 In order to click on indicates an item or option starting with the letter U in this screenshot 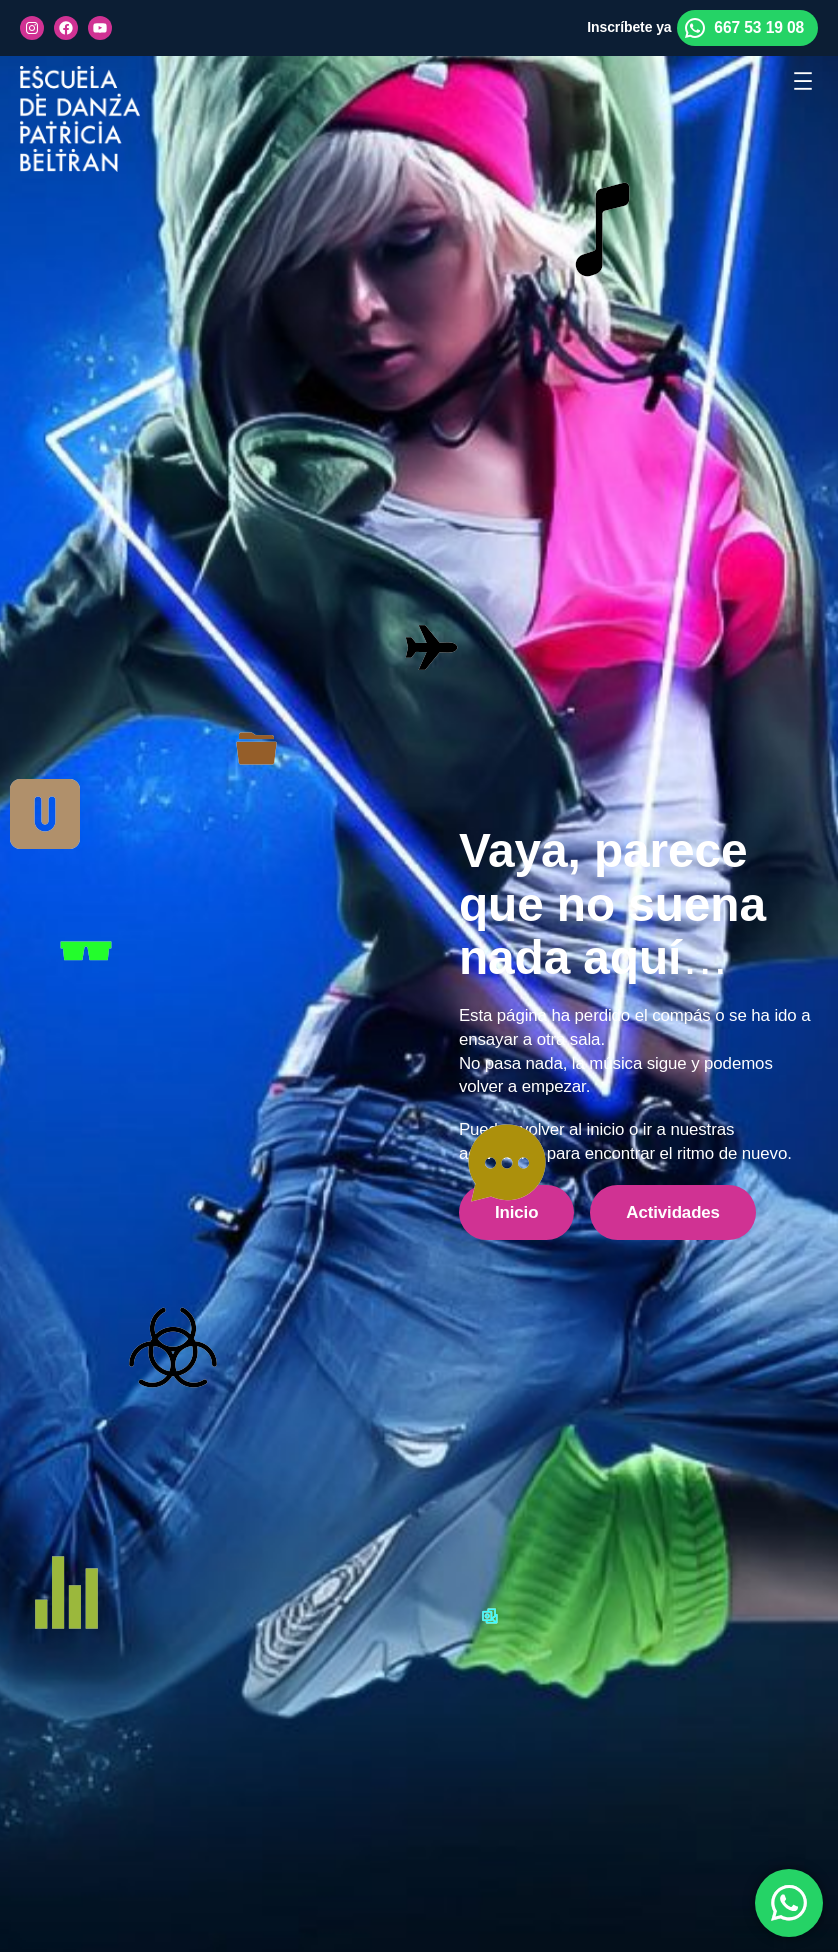, I will do `click(45, 814)`.